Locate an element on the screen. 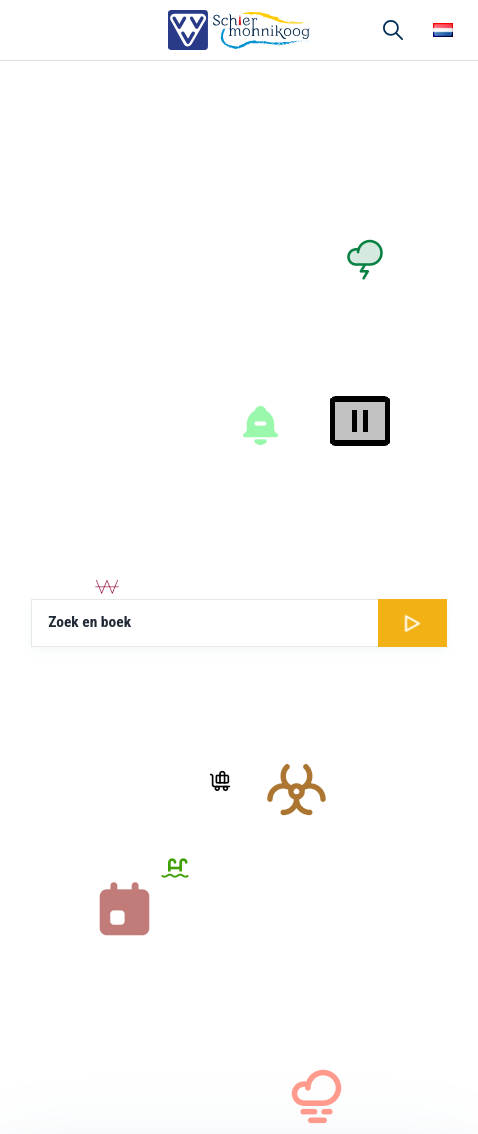 Image resolution: width=478 pixels, height=1134 pixels. indicates hazardous or dangerous content is located at coordinates (296, 791).